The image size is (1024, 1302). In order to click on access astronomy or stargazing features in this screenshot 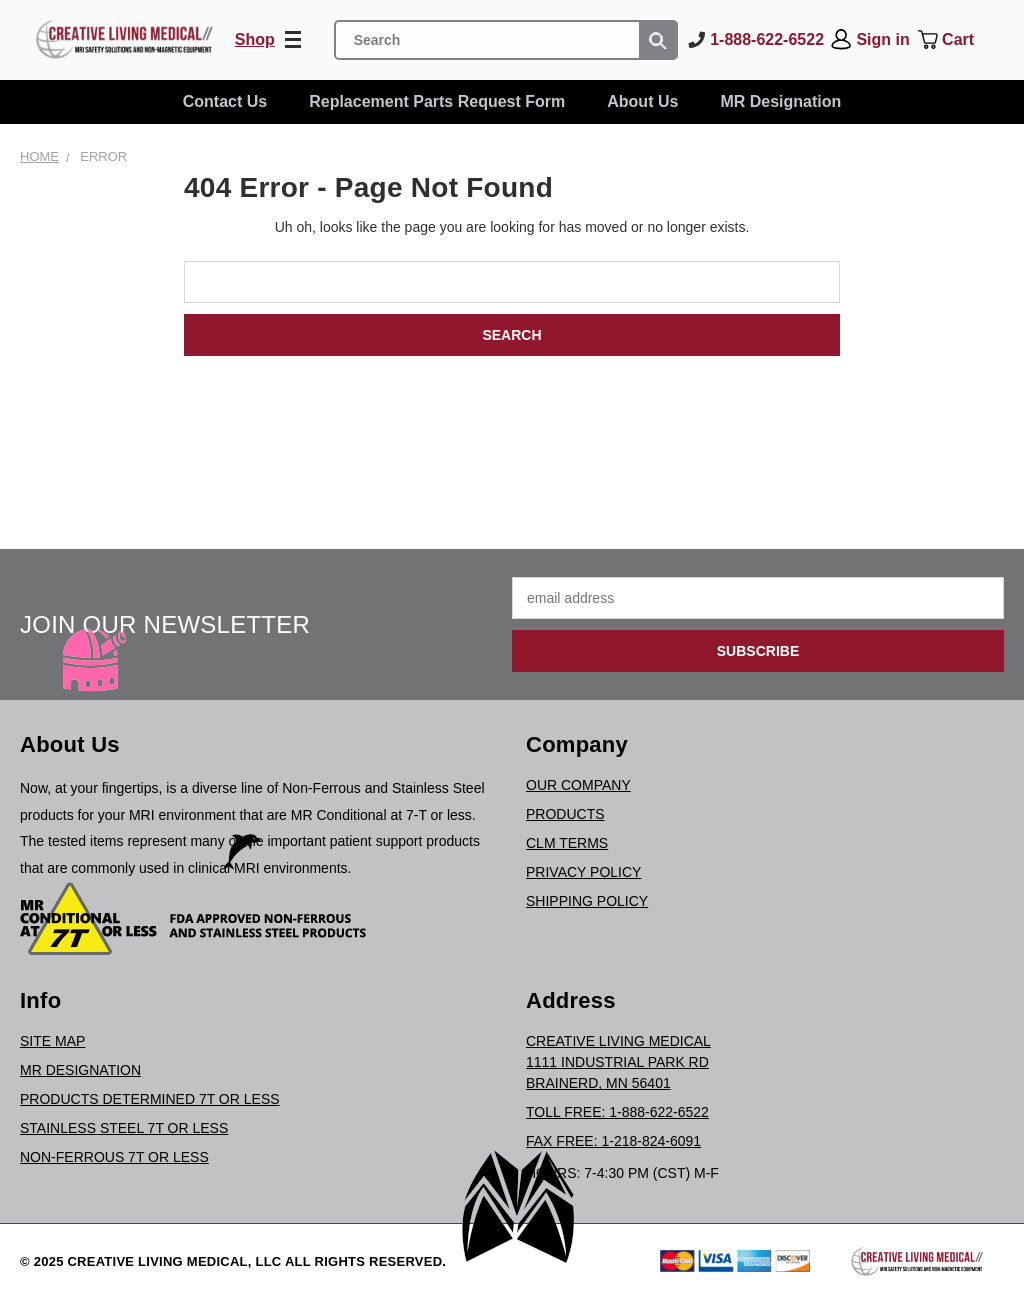, I will do `click(95, 656)`.